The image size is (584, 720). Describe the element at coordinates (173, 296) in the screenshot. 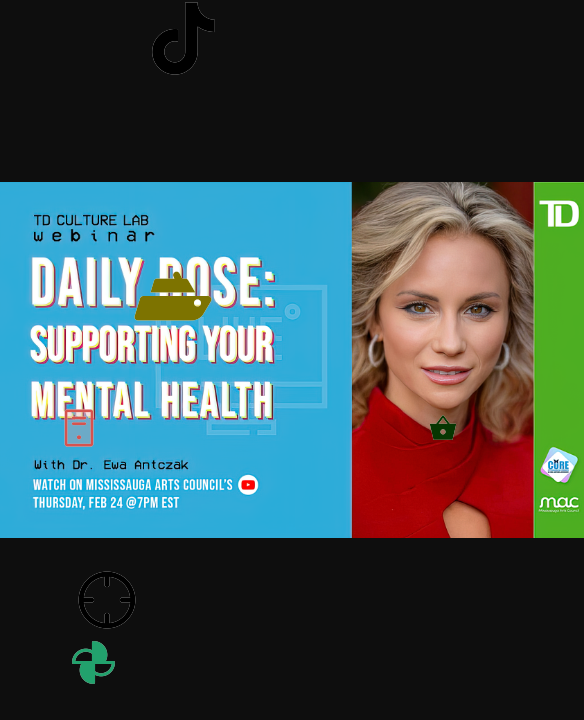

I see `select ferry as transportation mode` at that location.